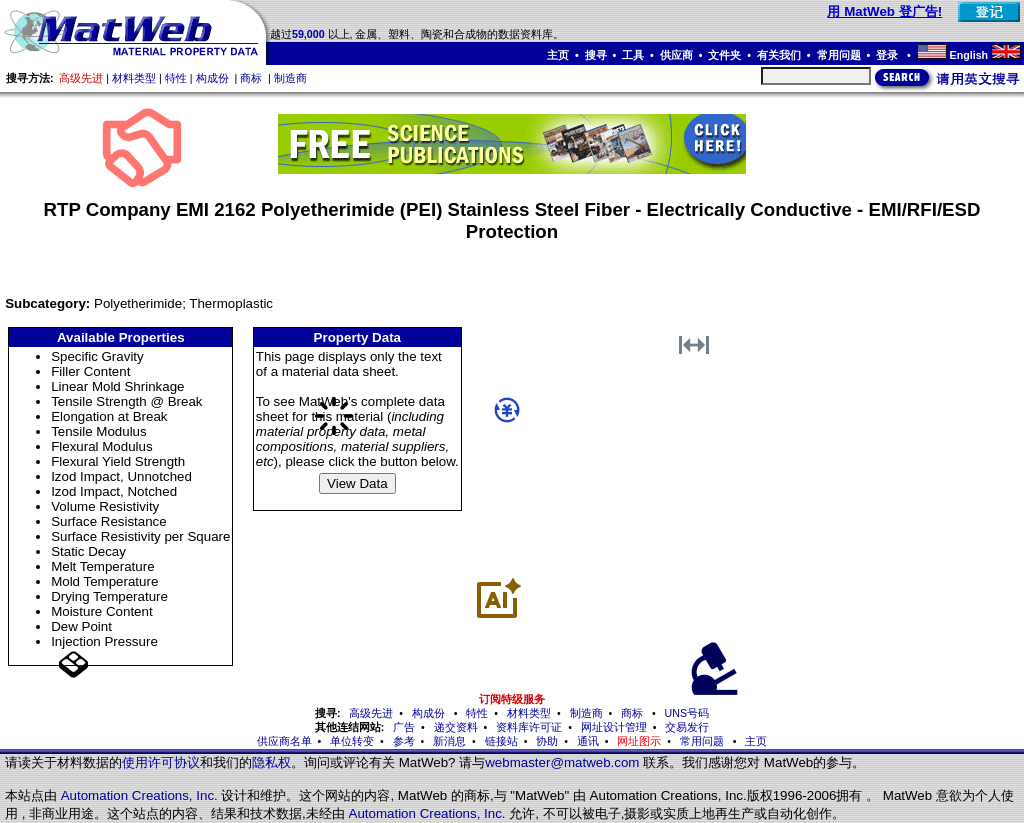 Image resolution: width=1024 pixels, height=823 pixels. Describe the element at coordinates (497, 600) in the screenshot. I see `generate content using AI` at that location.